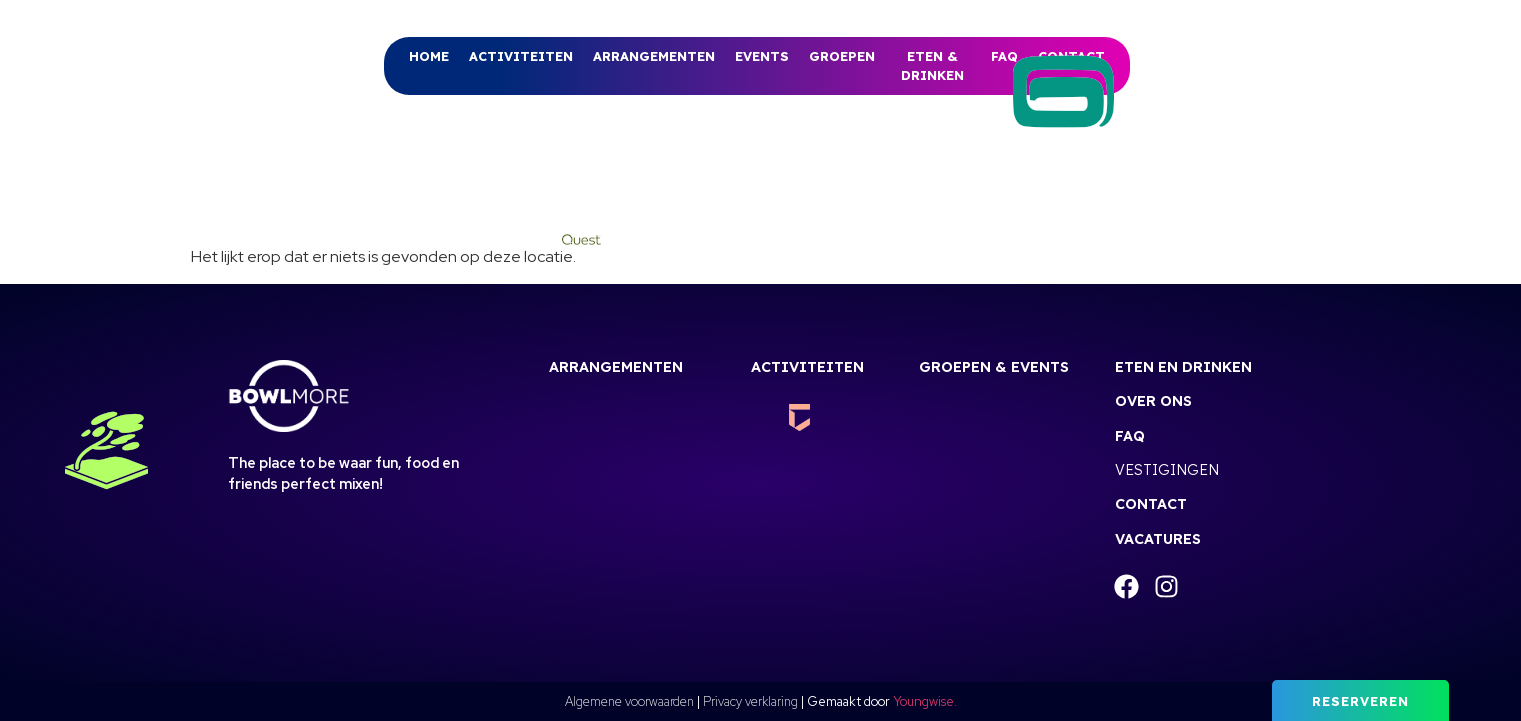 This screenshot has width=1521, height=721. What do you see at coordinates (106, 450) in the screenshot?
I see `open Microsoft Sway application` at bounding box center [106, 450].